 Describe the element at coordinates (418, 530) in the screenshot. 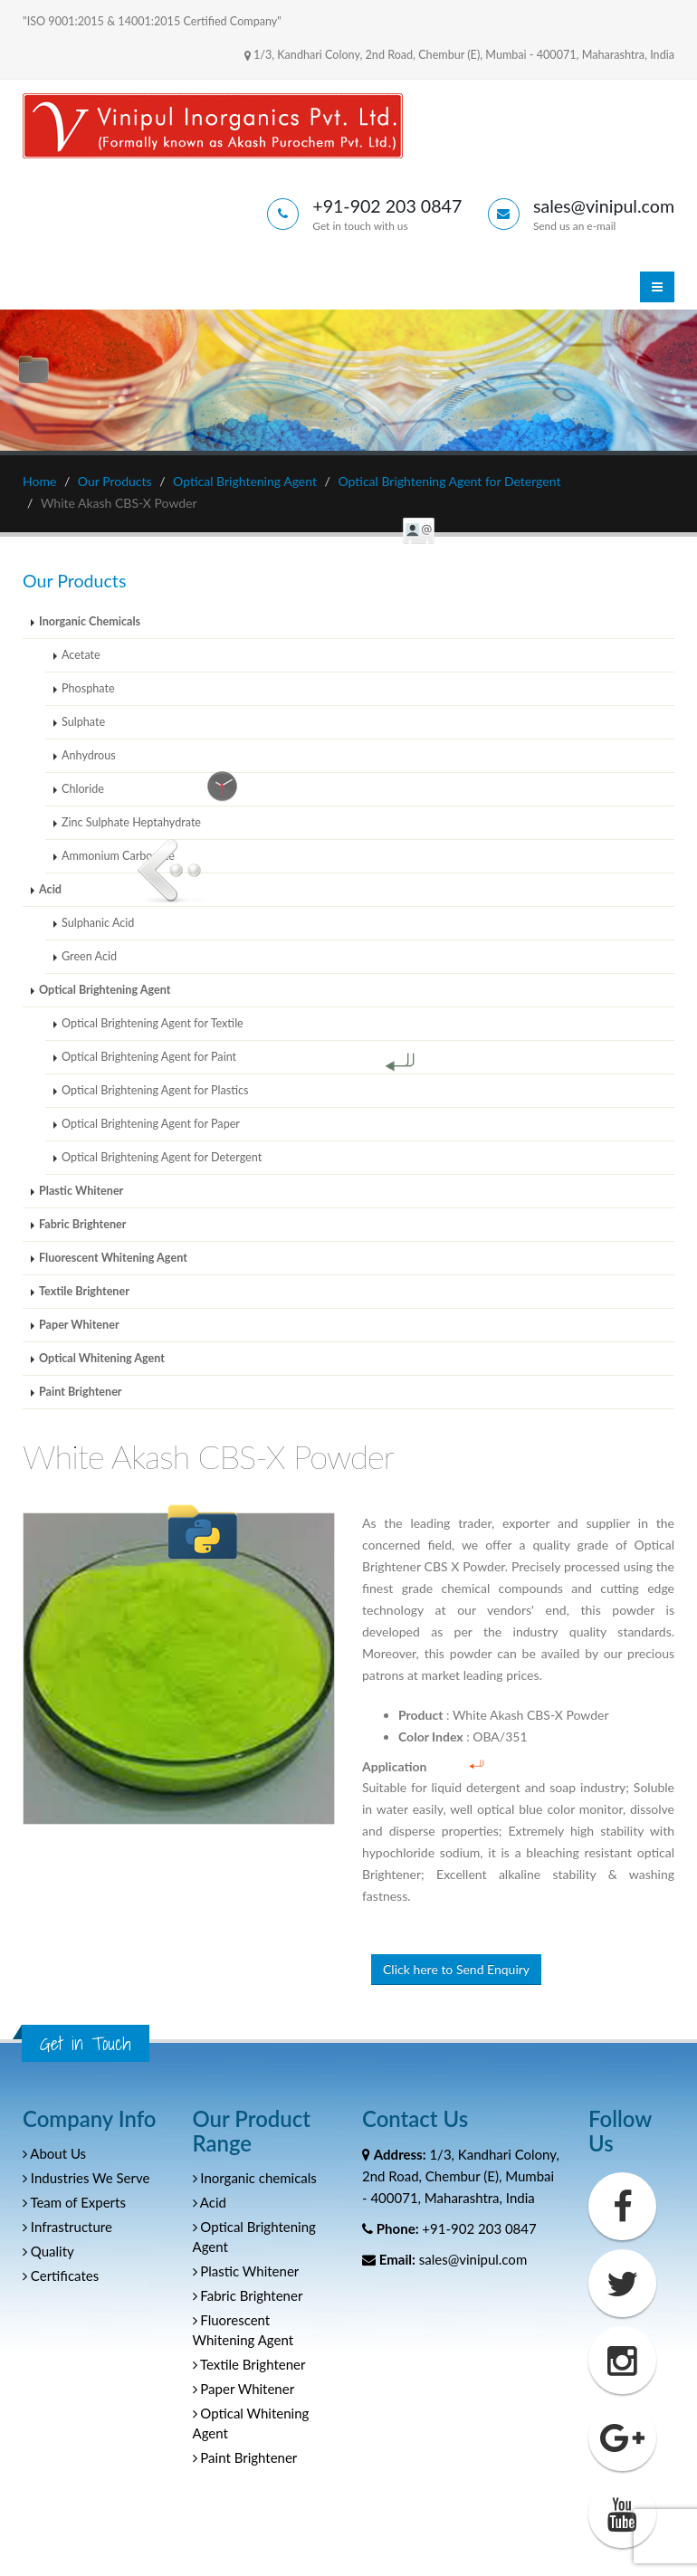

I see `view contact card or vCard file` at that location.